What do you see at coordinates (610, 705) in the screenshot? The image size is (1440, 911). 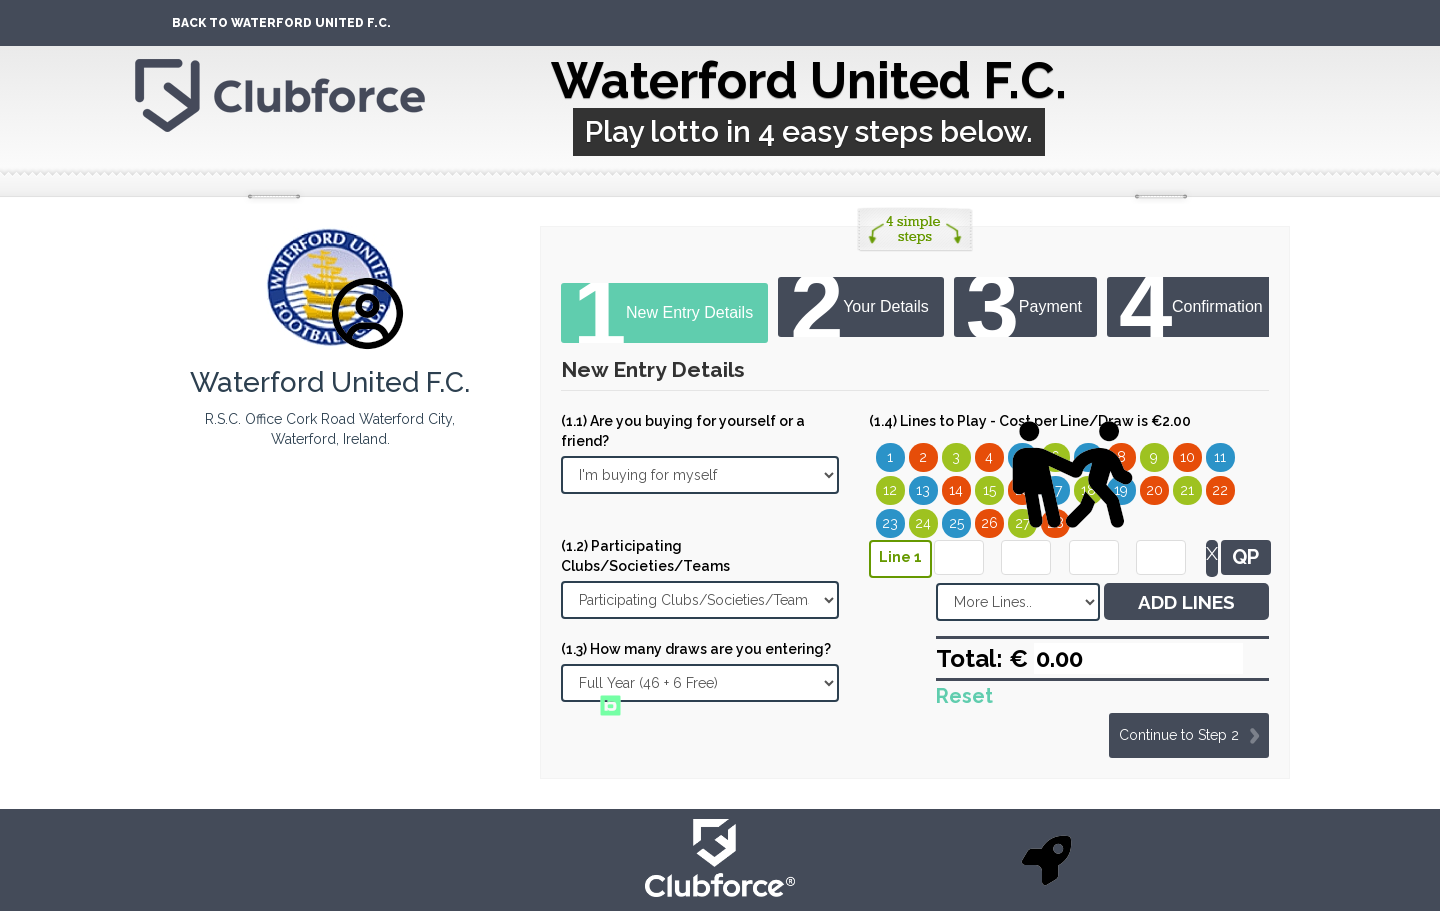 I see `bimobject logo` at bounding box center [610, 705].